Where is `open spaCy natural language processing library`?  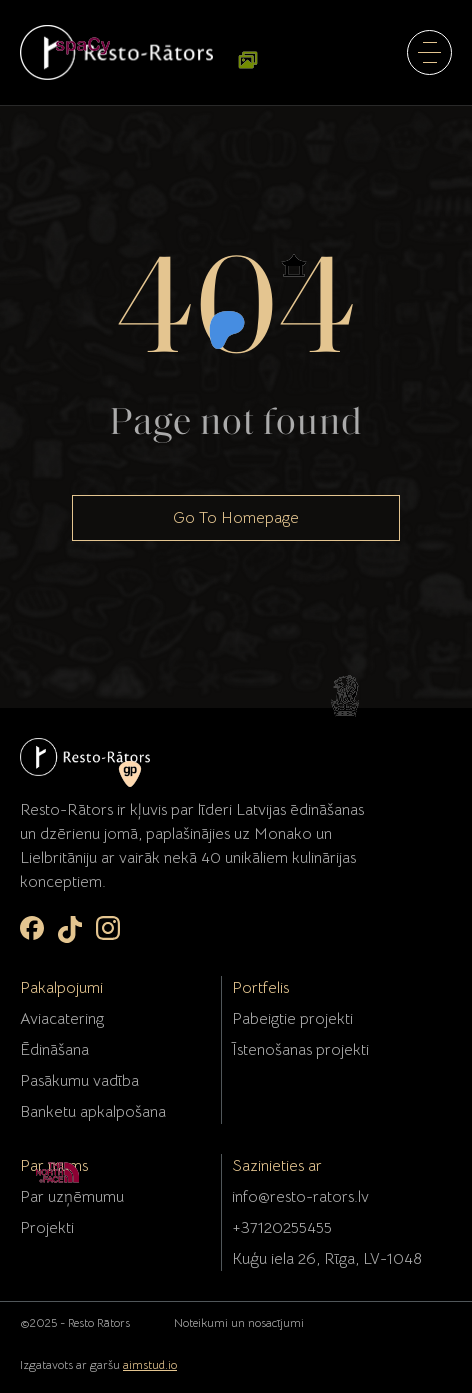 open spaCy natural language processing library is located at coordinates (83, 46).